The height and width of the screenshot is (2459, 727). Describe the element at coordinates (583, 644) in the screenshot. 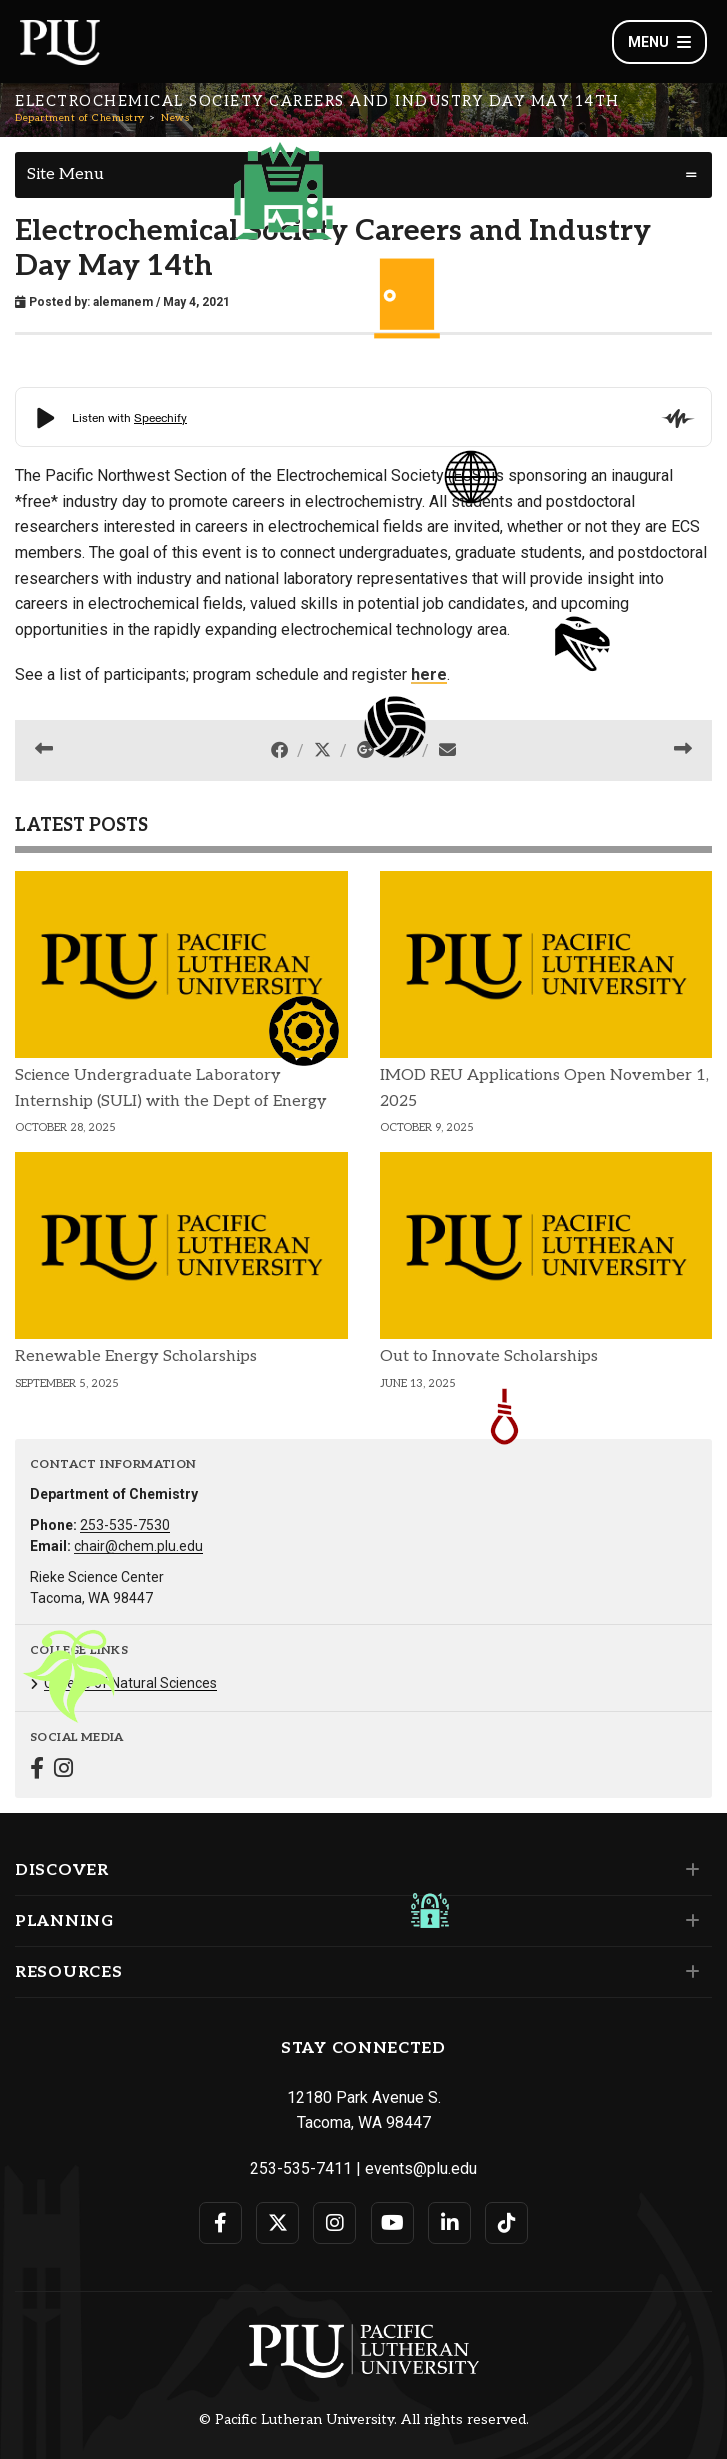

I see `select ninja velociraptor character` at that location.